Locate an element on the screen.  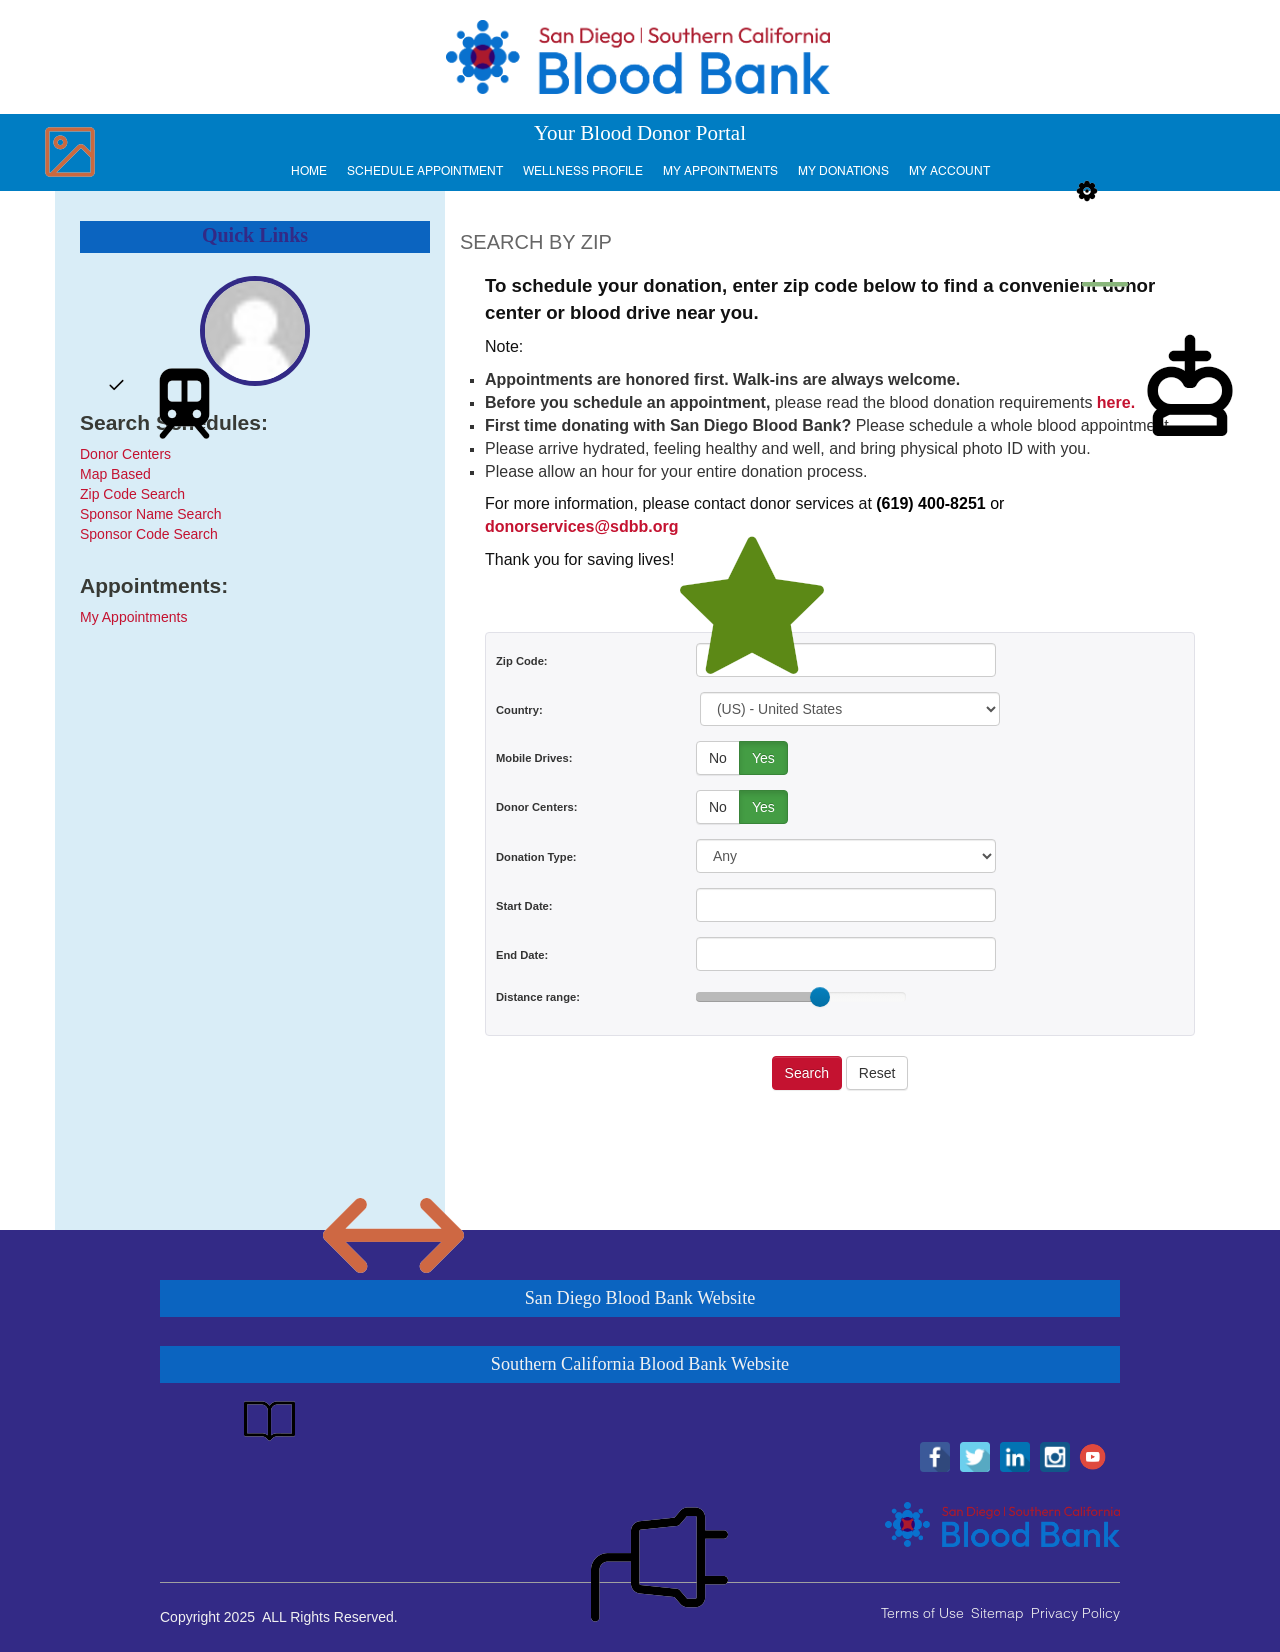
add or upload an image is located at coordinates (70, 152).